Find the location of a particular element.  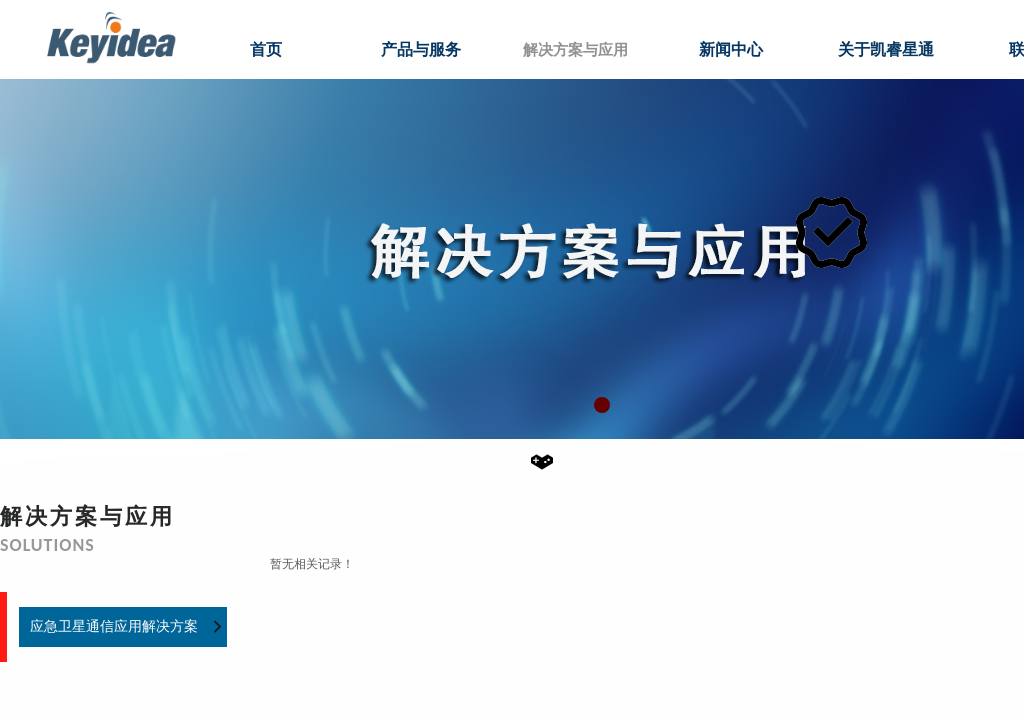

indicates a verified account or profile is located at coordinates (831, 232).